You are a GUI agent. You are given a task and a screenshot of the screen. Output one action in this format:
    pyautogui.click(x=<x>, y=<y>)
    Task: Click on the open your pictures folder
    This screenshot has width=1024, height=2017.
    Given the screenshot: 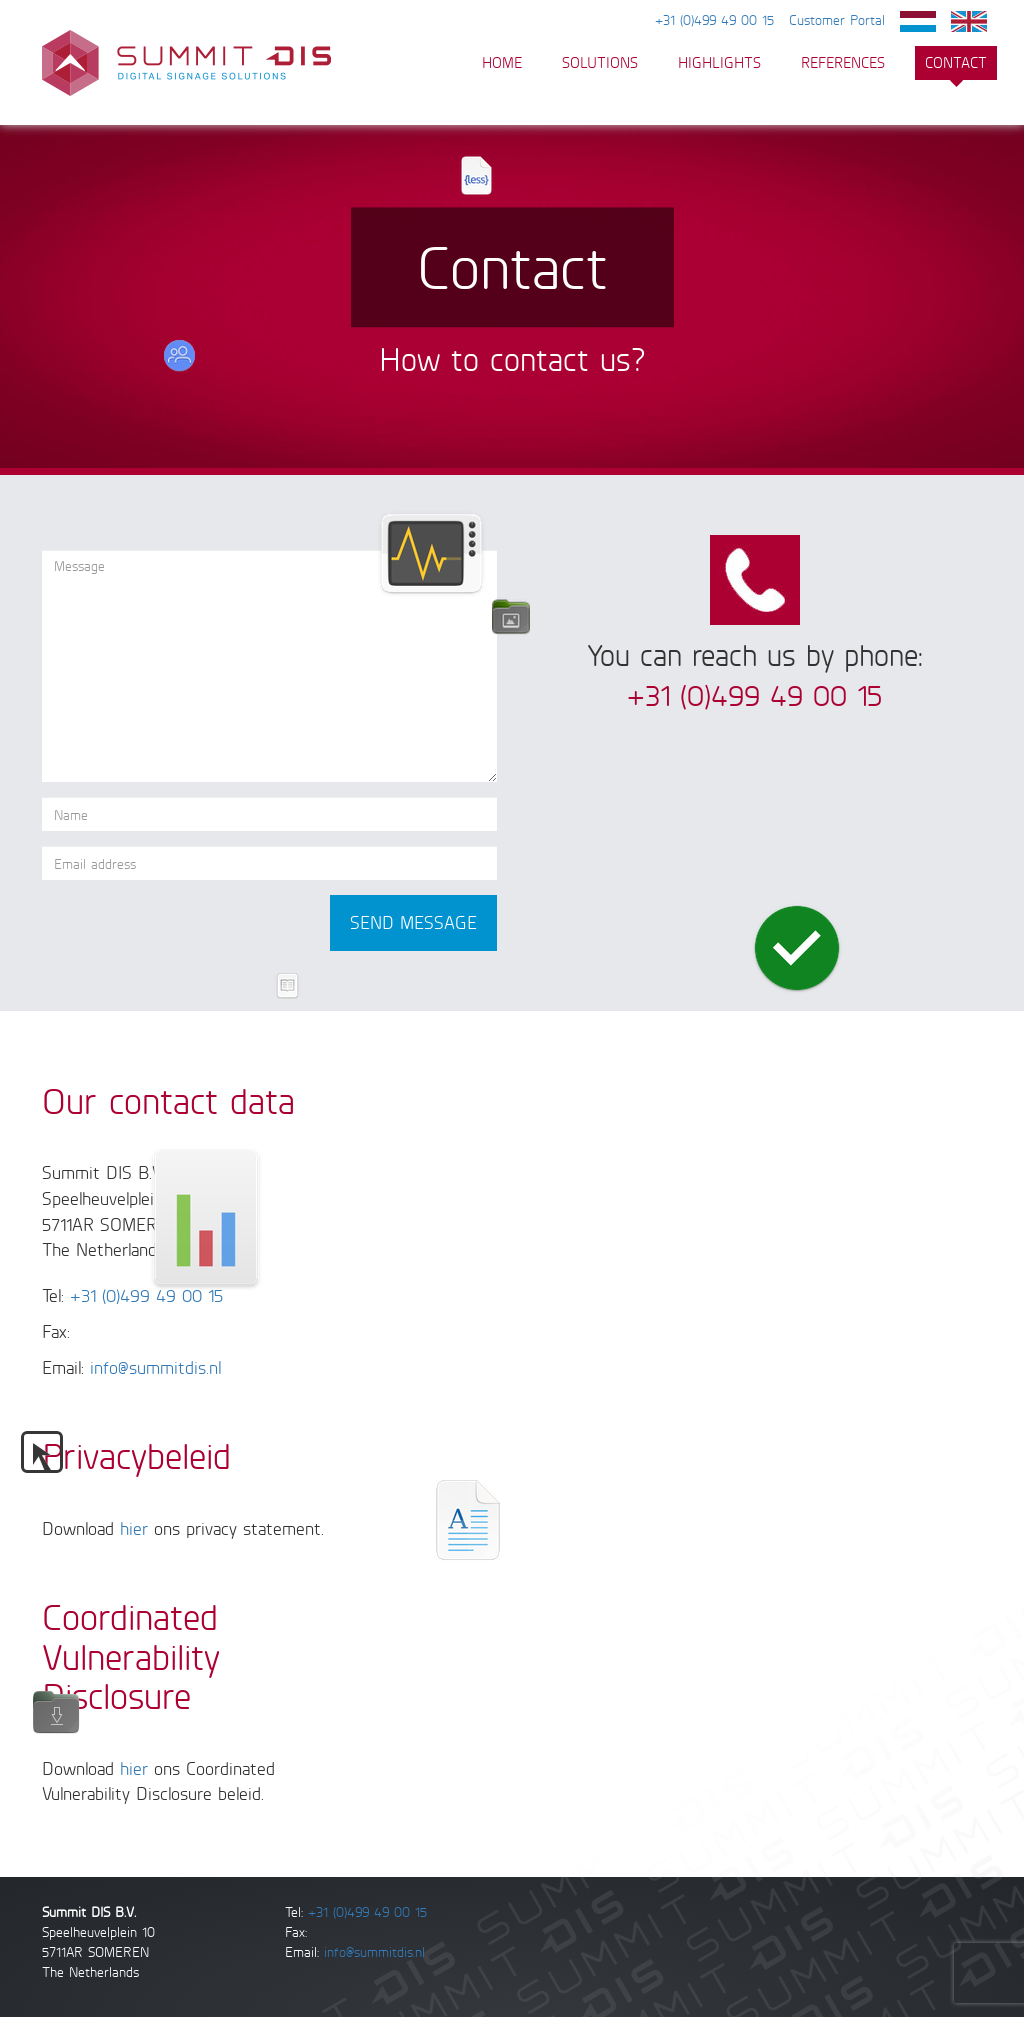 What is the action you would take?
    pyautogui.click(x=511, y=616)
    